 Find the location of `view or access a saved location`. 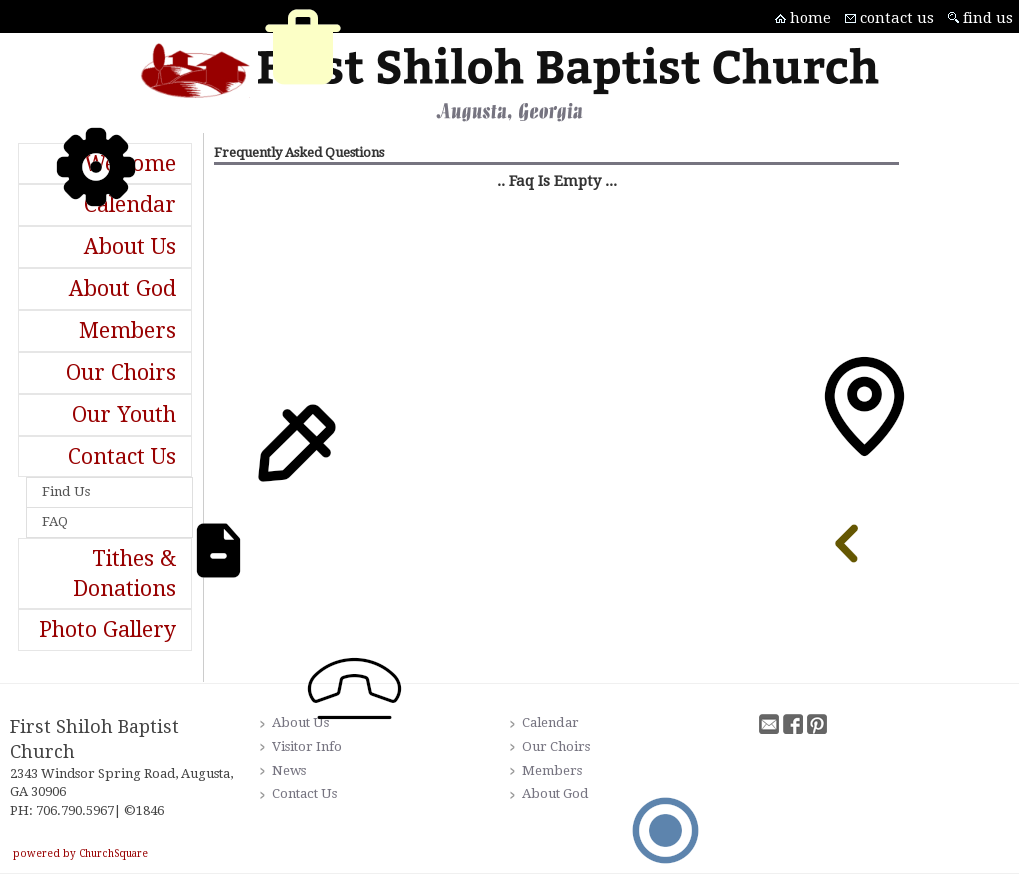

view or access a saved location is located at coordinates (864, 406).